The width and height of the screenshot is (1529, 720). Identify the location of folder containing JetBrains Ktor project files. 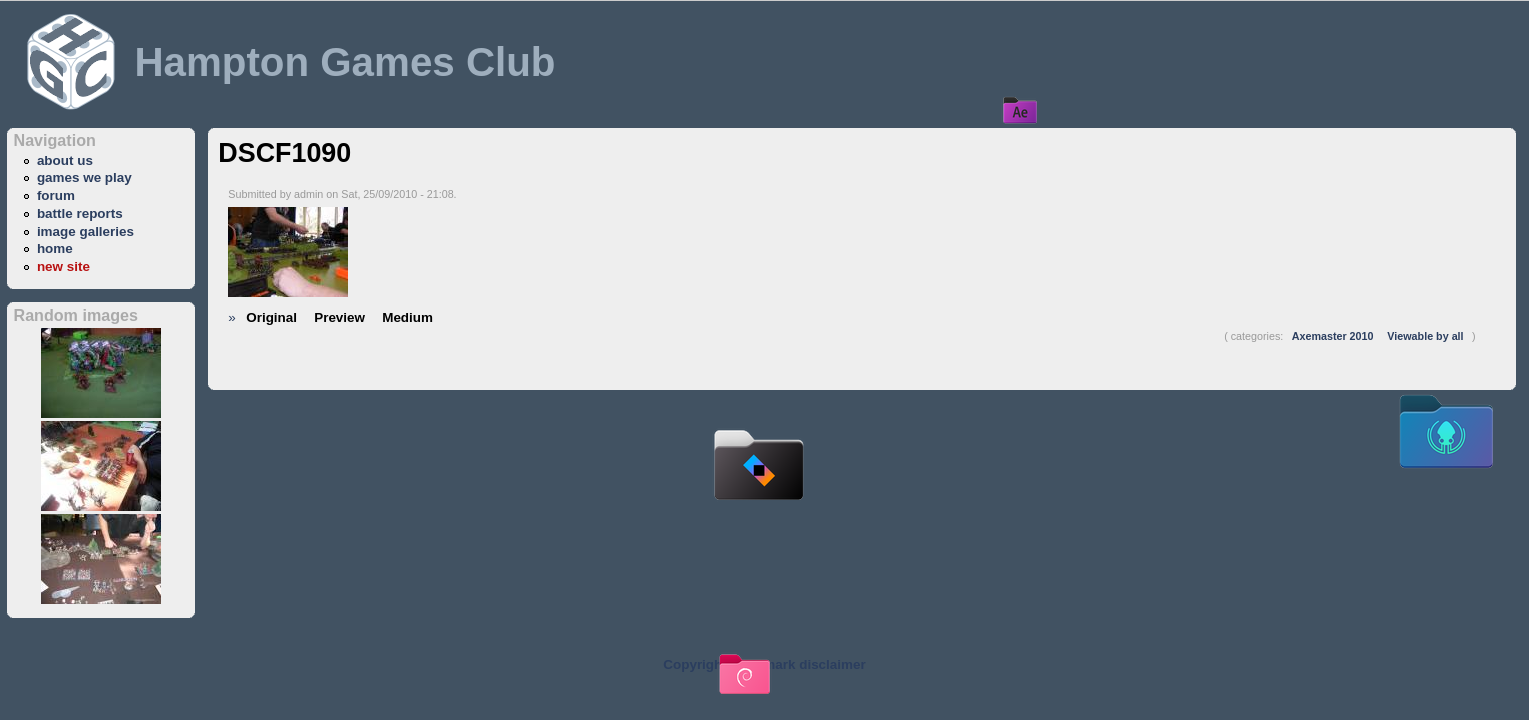
(758, 467).